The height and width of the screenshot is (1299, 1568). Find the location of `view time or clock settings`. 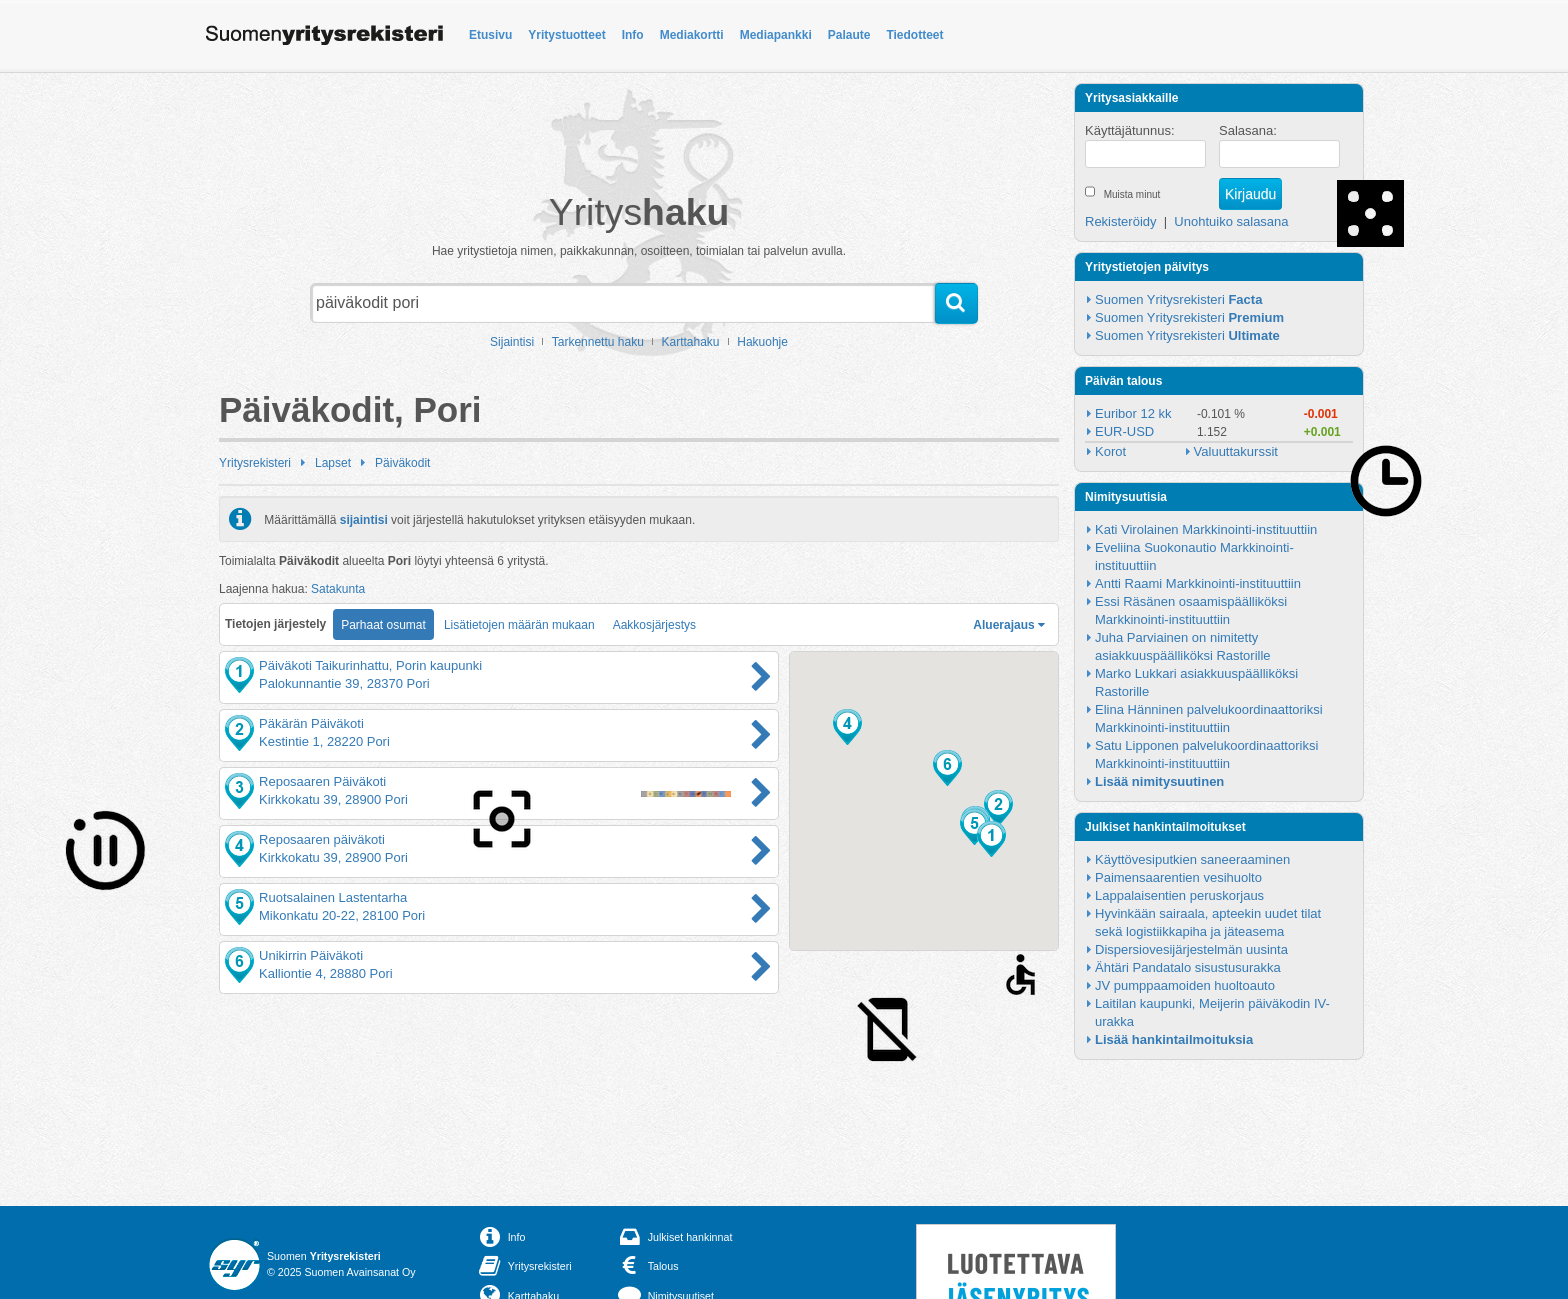

view time or clock settings is located at coordinates (1386, 481).